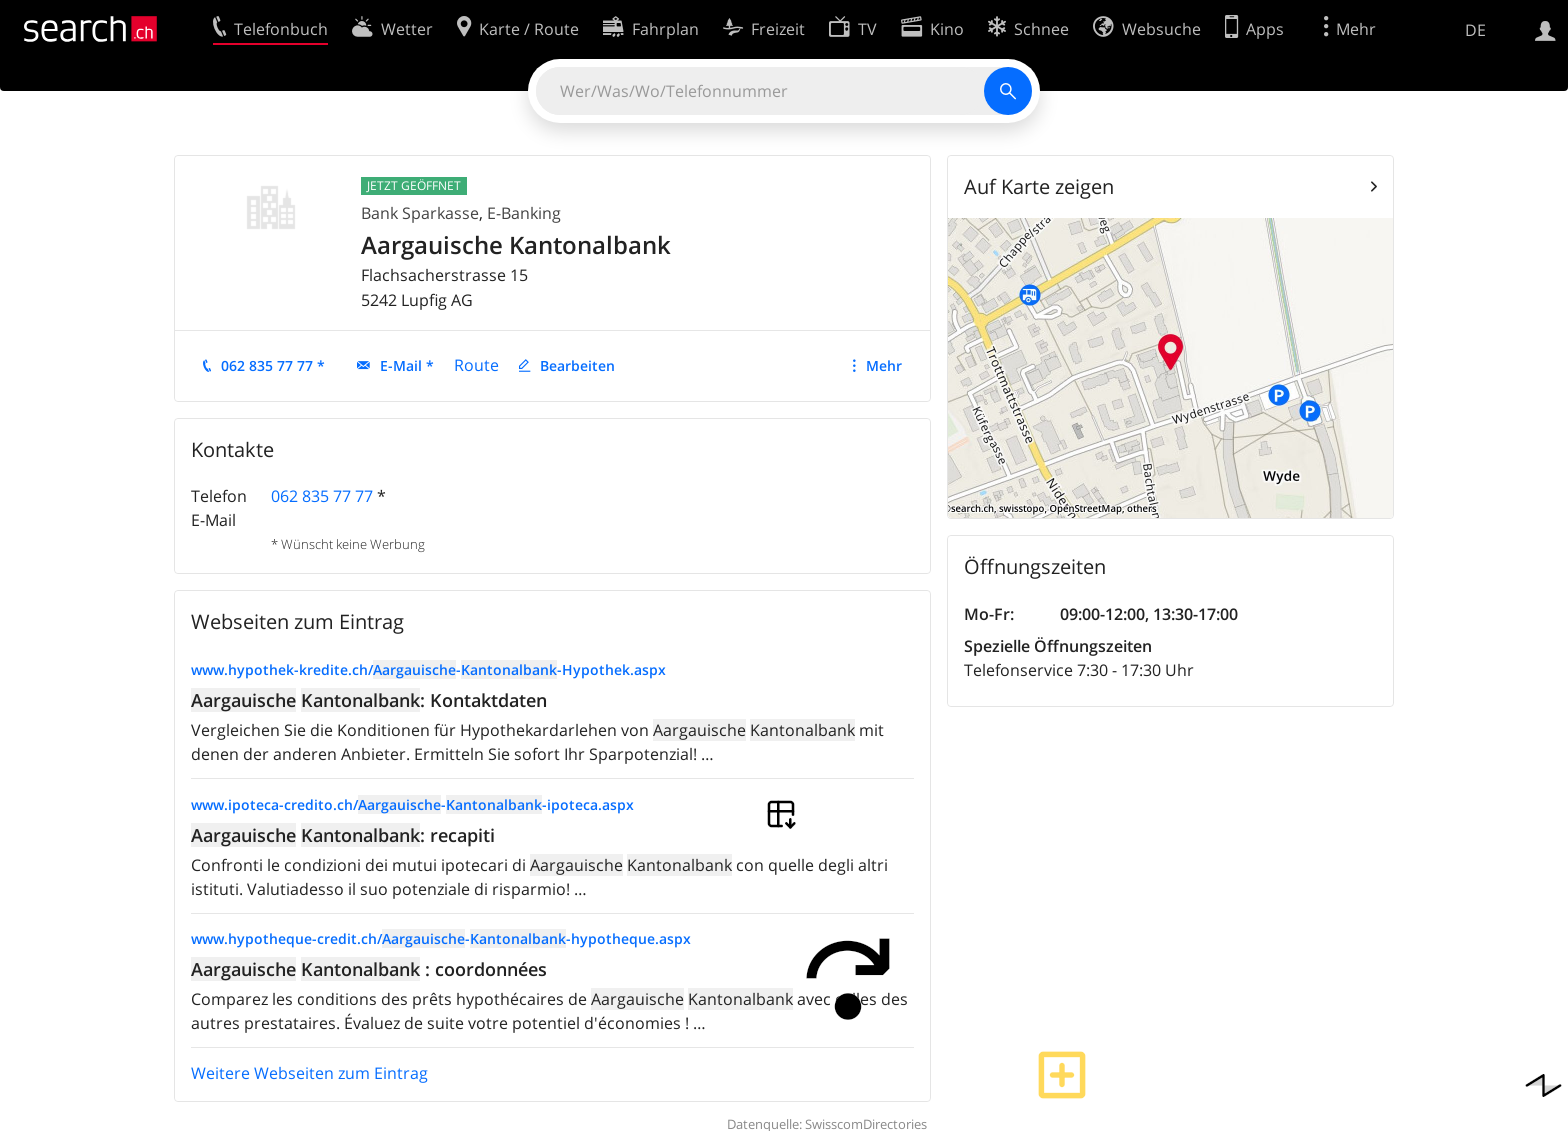  What do you see at coordinates (1543, 1085) in the screenshot?
I see `adjust sawtooth waveform settings` at bounding box center [1543, 1085].